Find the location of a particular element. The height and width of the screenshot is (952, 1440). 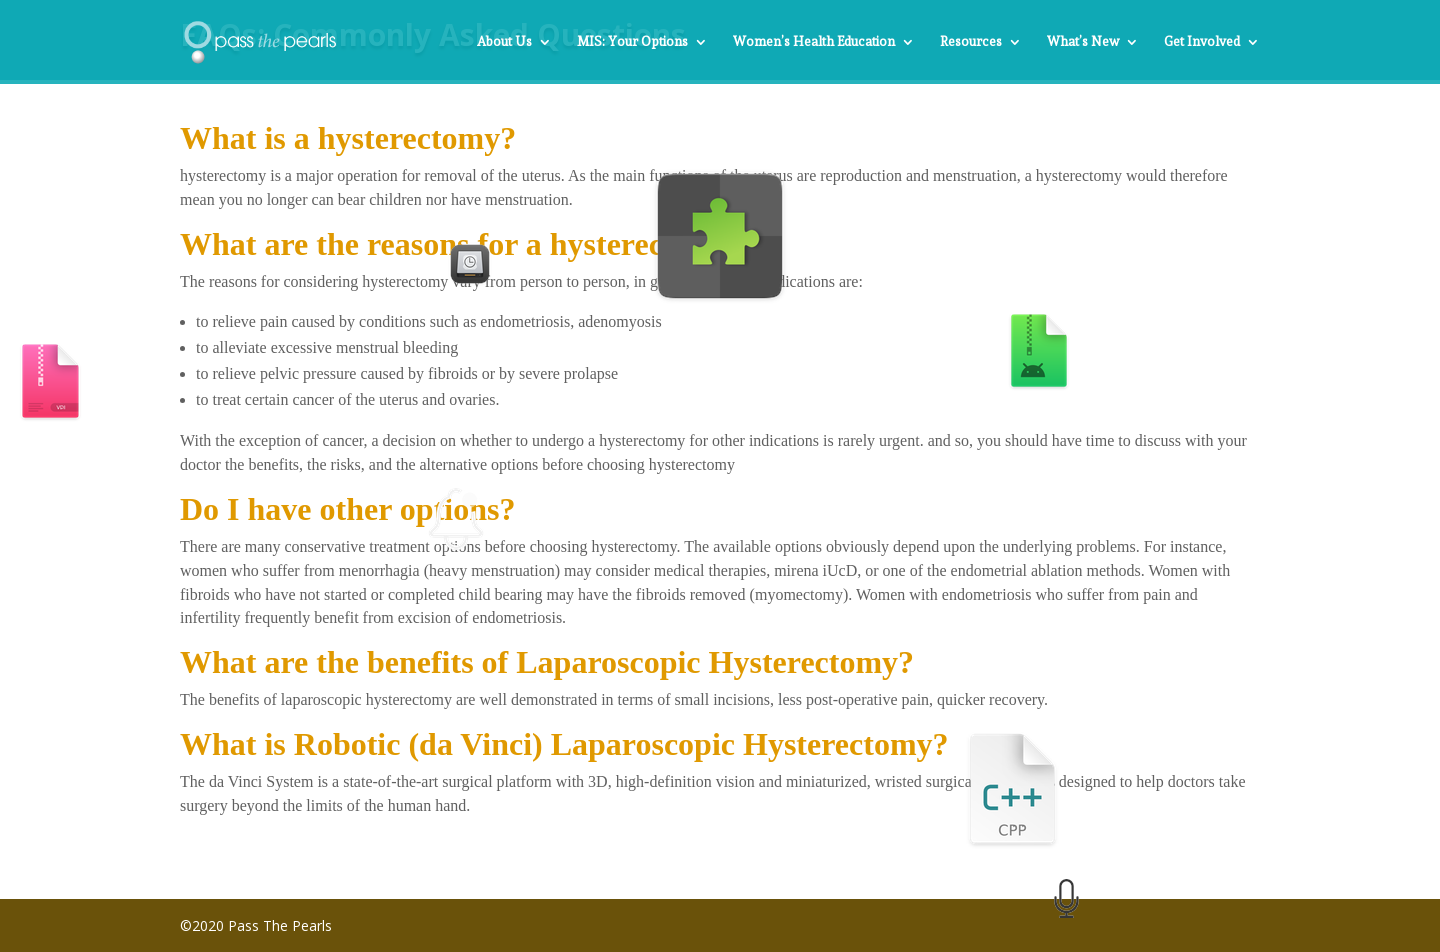

no new notifications is located at coordinates (456, 519).